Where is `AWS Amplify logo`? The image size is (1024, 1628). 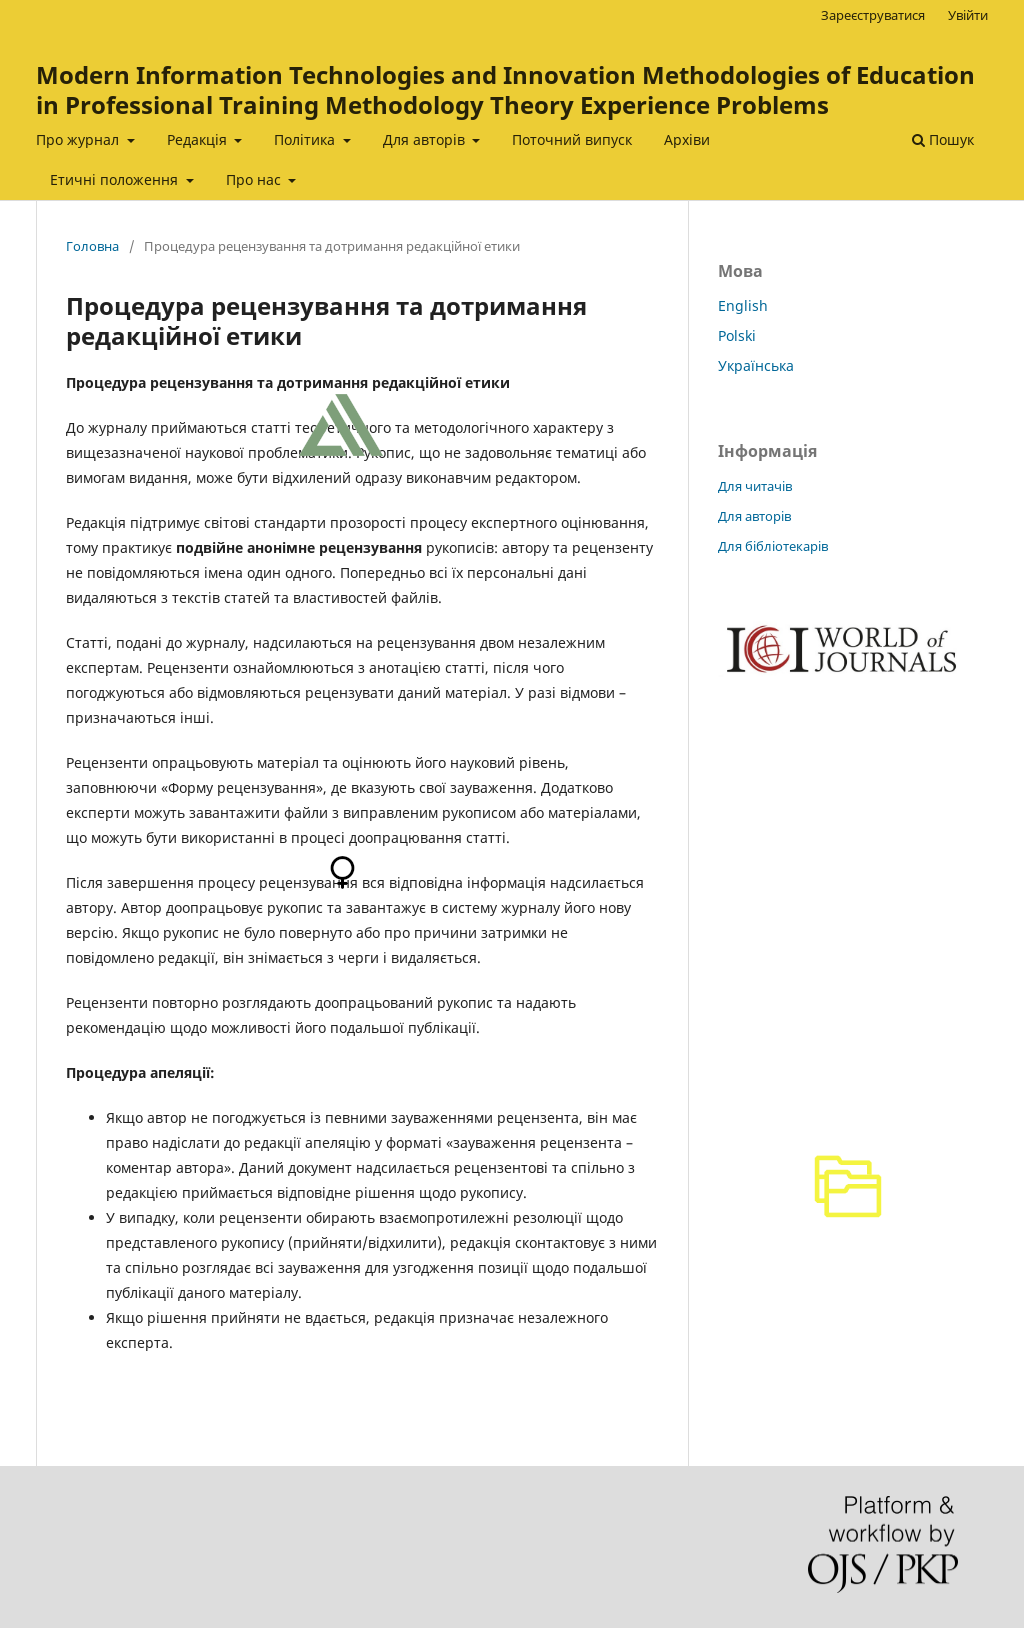
AWS Amplify logo is located at coordinates (341, 425).